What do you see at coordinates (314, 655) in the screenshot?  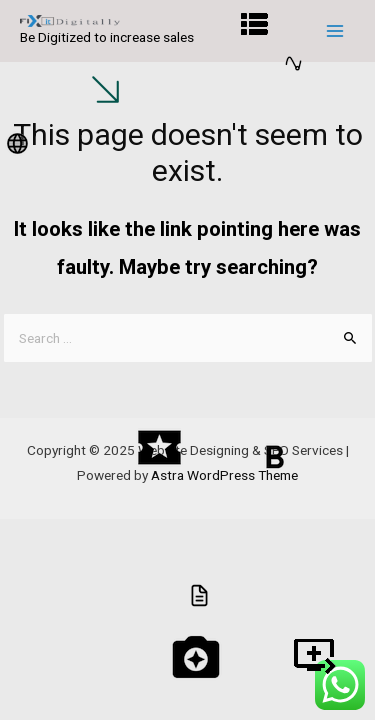 I see `add to play next in queue` at bounding box center [314, 655].